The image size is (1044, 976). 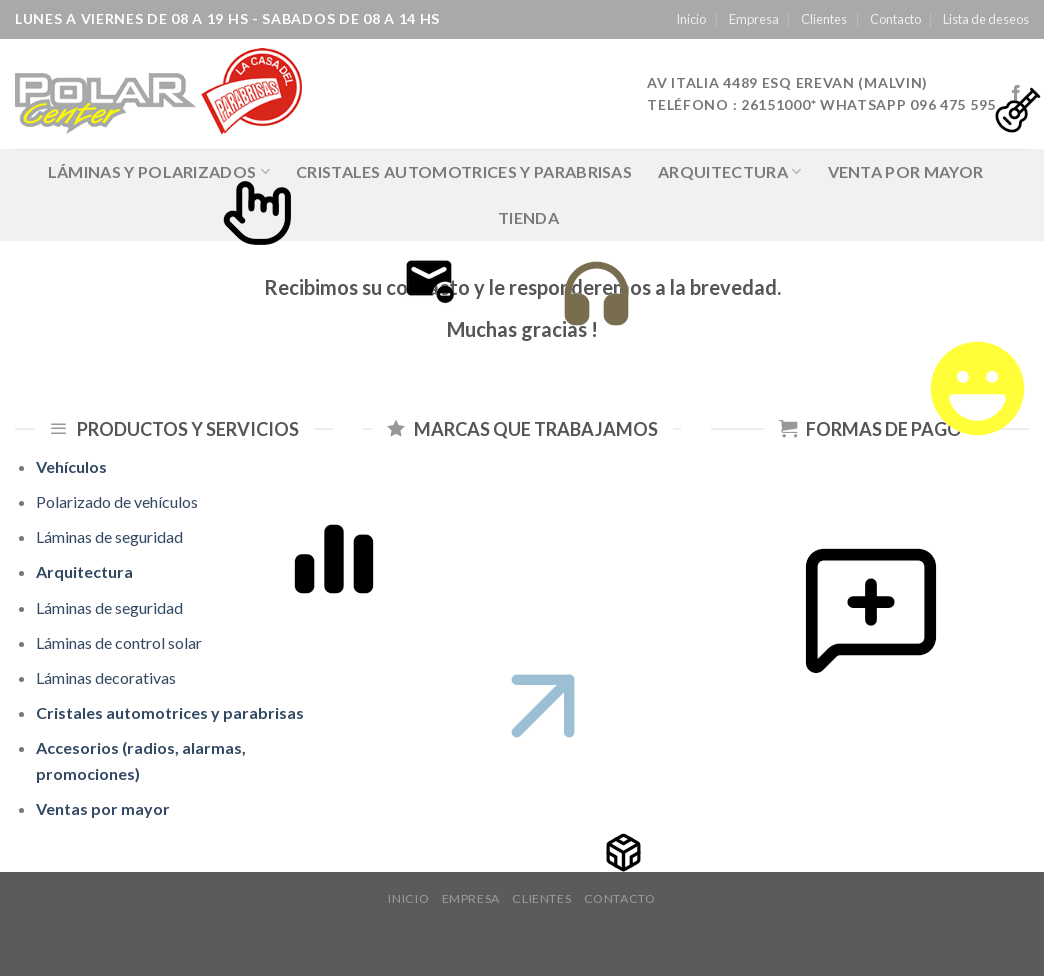 What do you see at coordinates (623, 852) in the screenshot?
I see `open codesandbox development environment` at bounding box center [623, 852].